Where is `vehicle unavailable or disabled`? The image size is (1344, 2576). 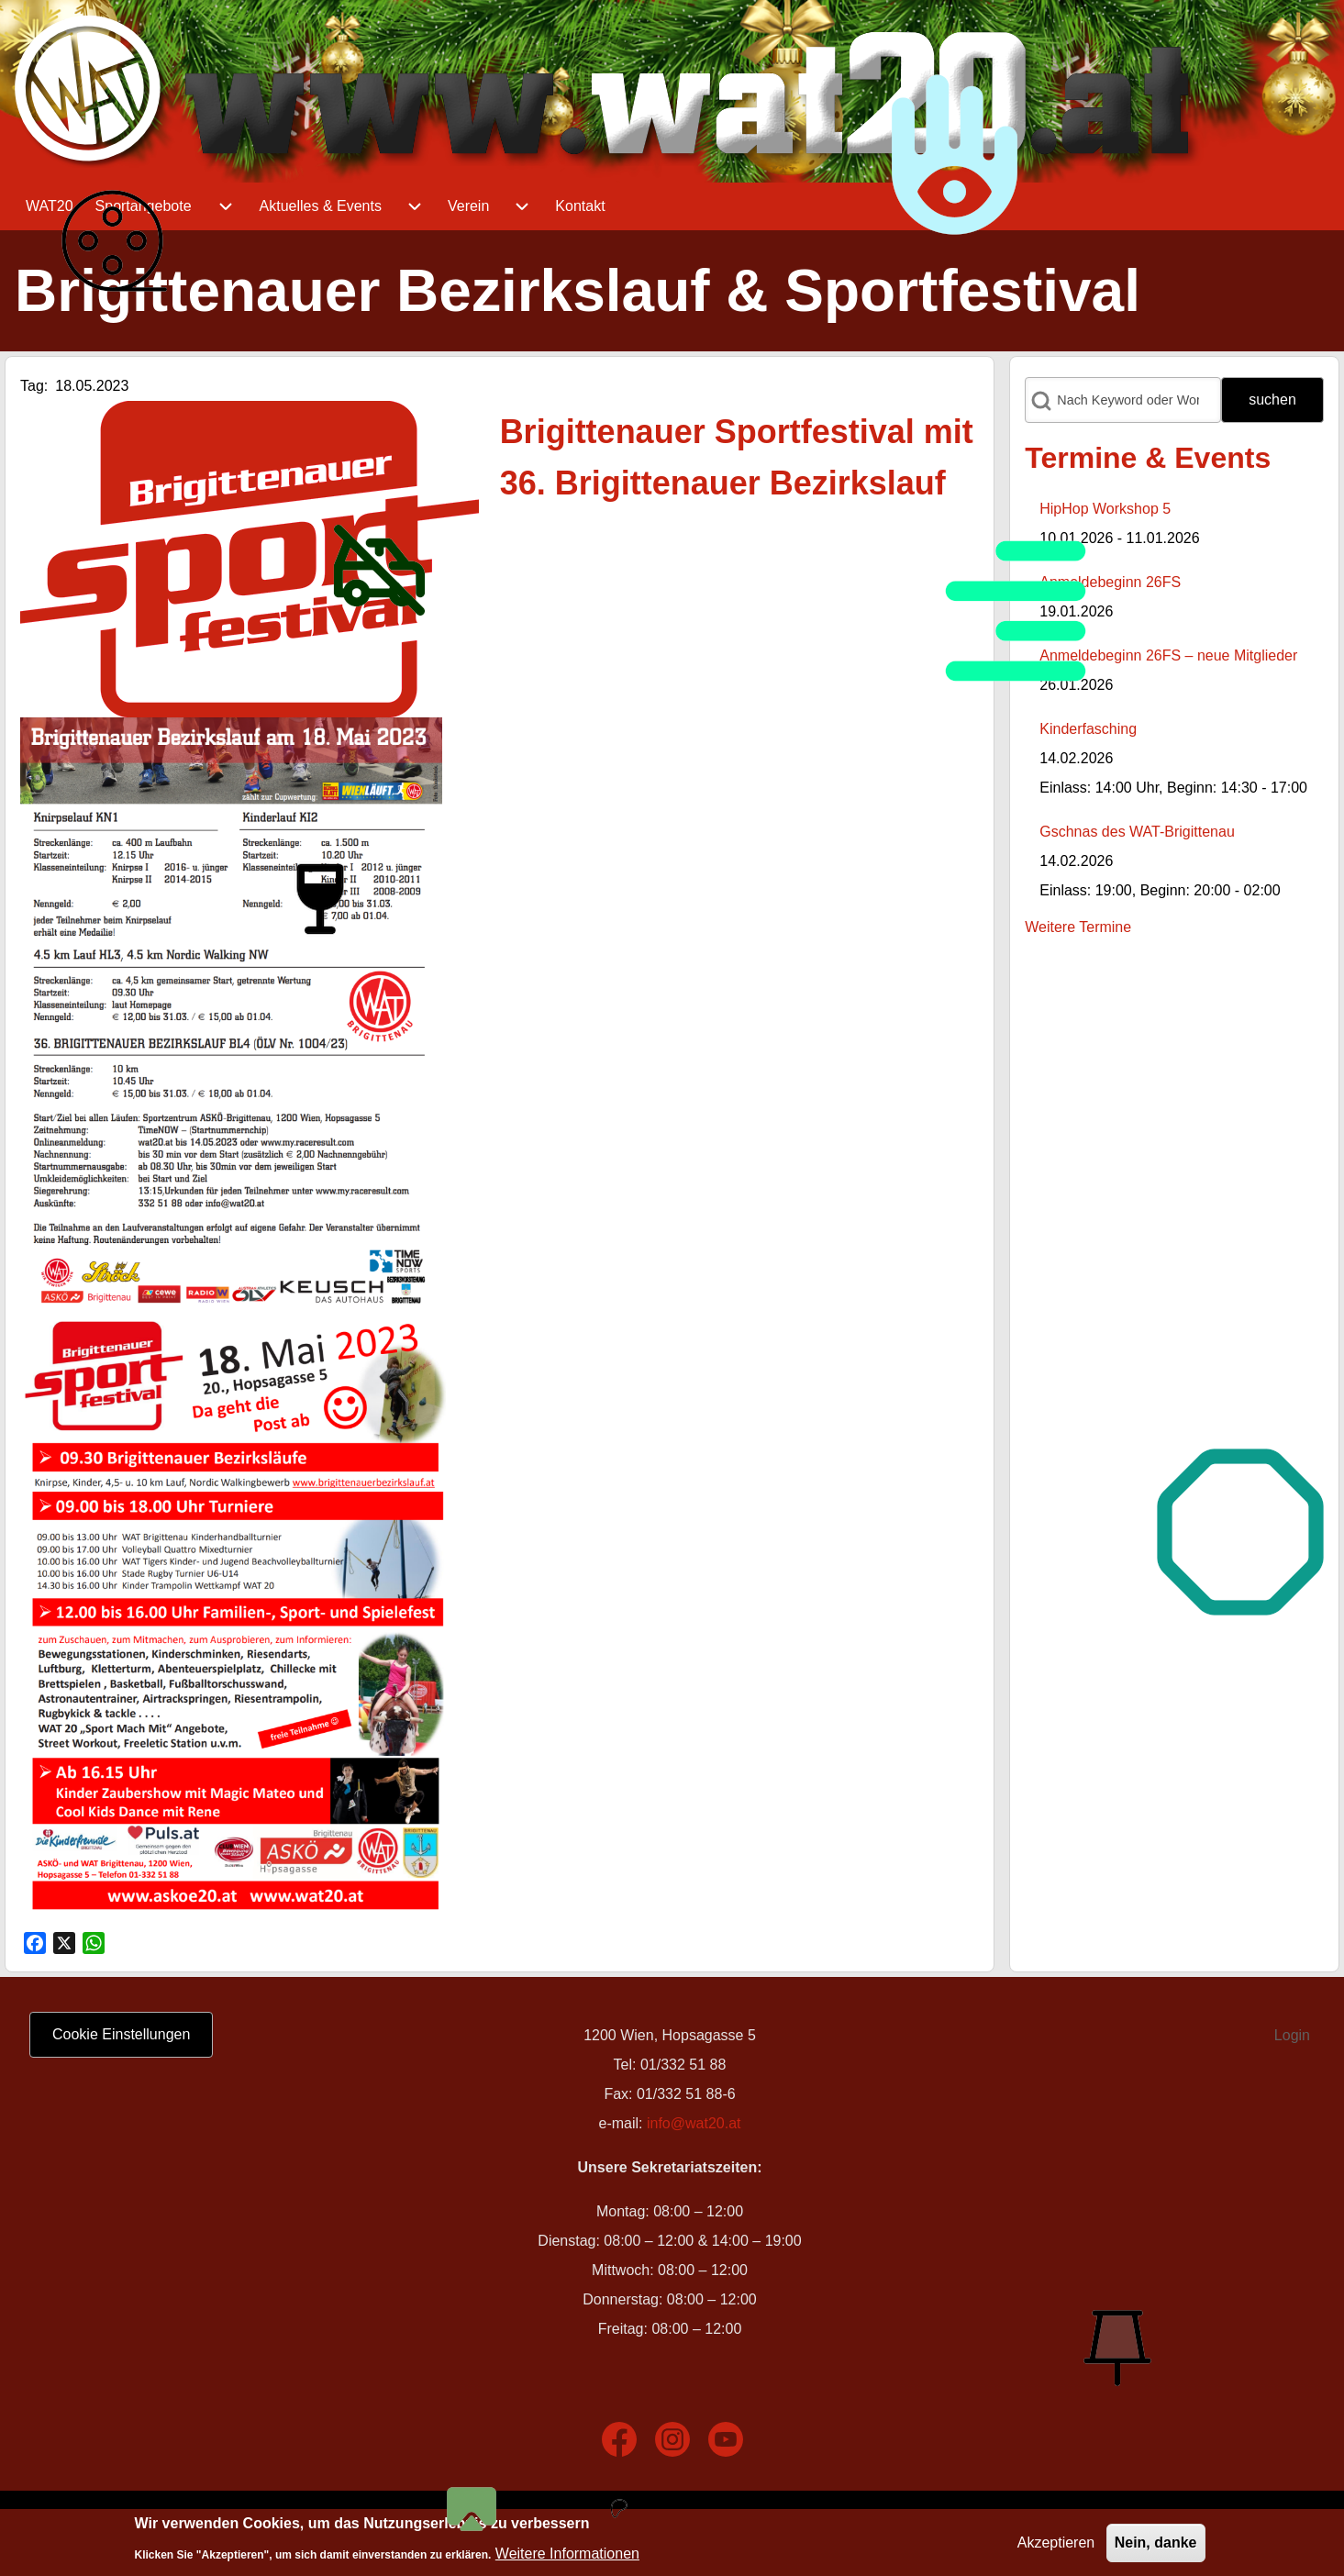 vehicle unavailable or disabled is located at coordinates (379, 570).